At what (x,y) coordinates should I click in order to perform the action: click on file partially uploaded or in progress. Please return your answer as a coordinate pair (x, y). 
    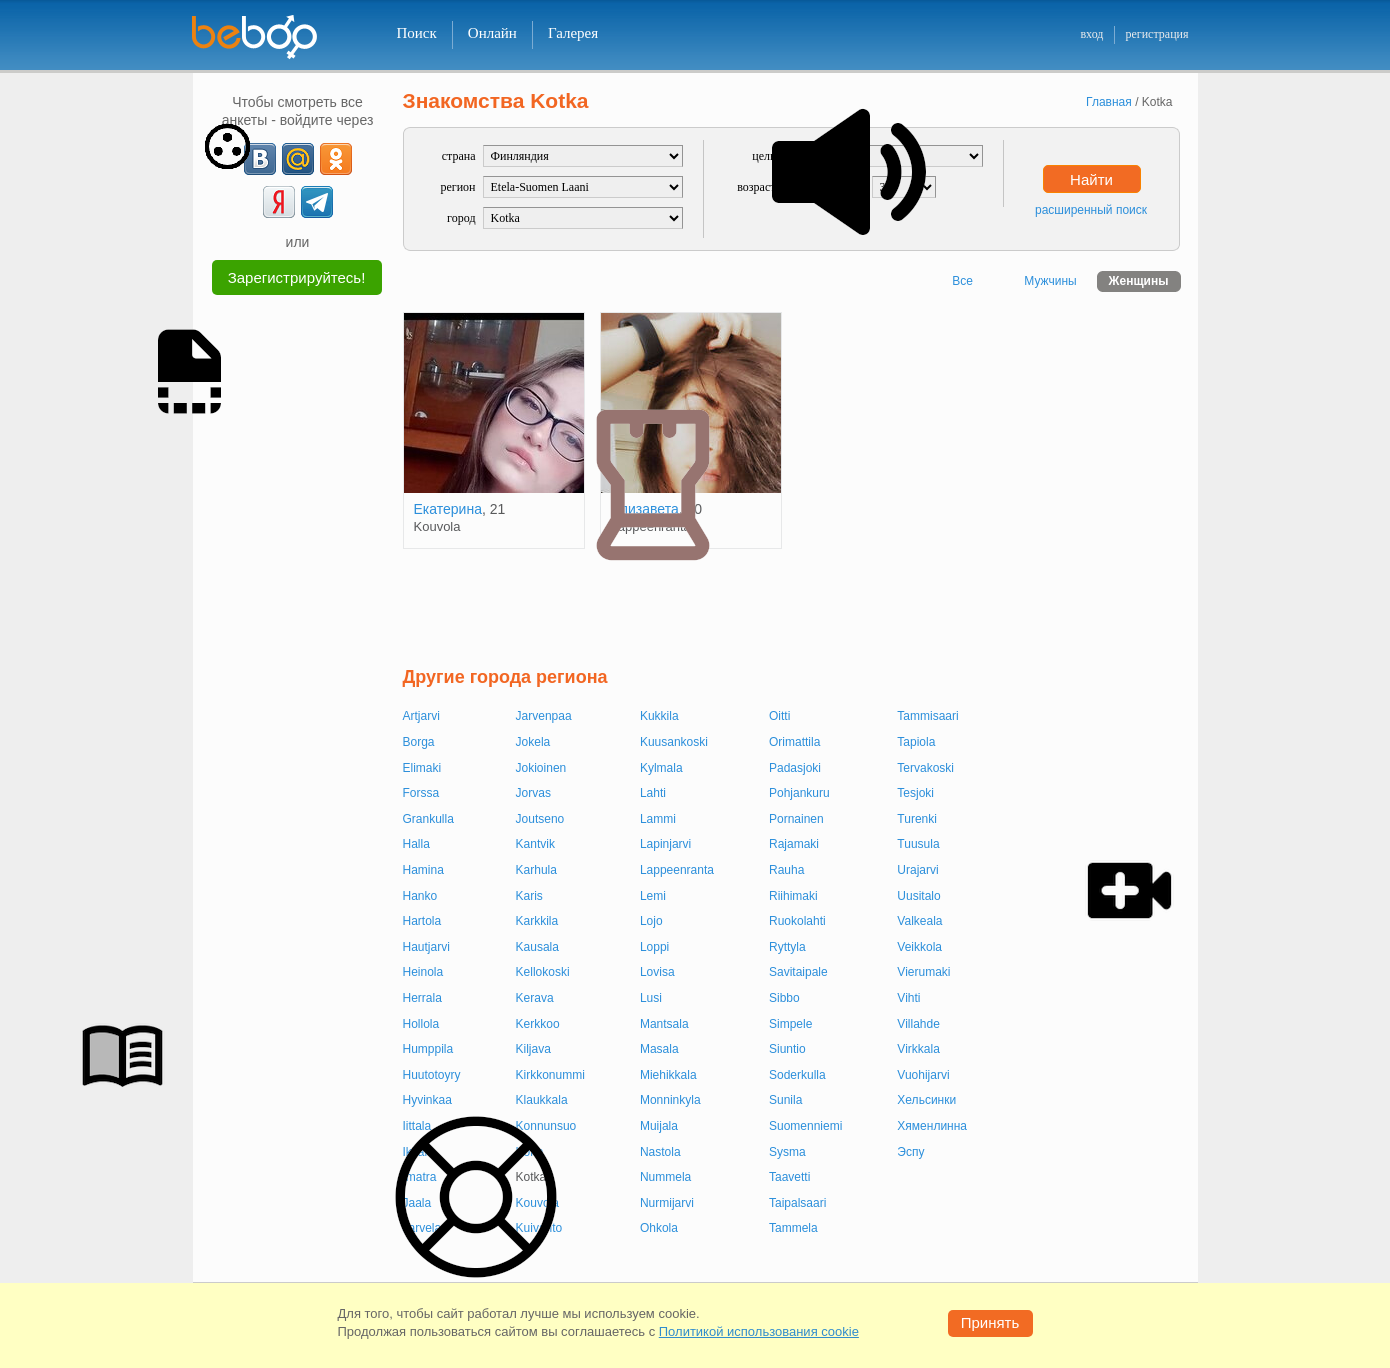
    Looking at the image, I should click on (189, 371).